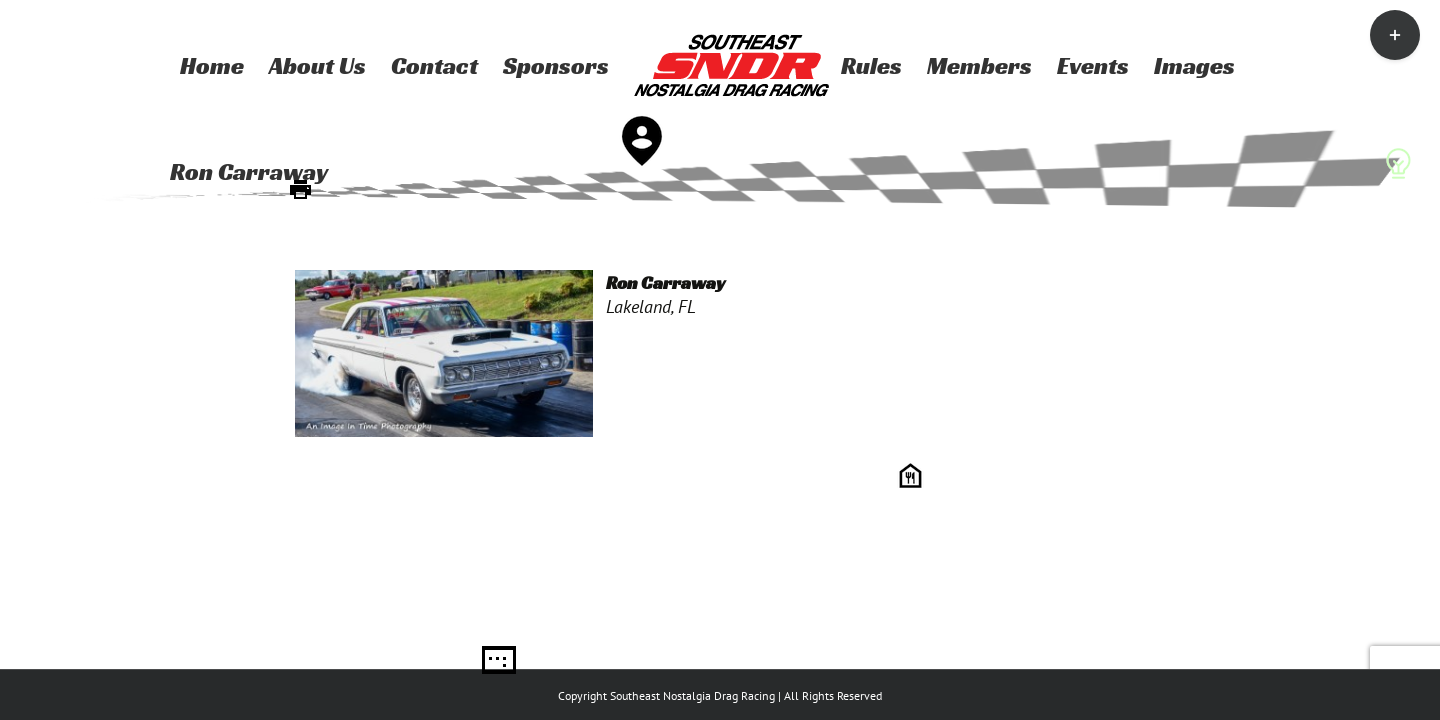 The width and height of the screenshot is (1440, 720). I want to click on toggle light mode or brightness settings, so click(1398, 163).